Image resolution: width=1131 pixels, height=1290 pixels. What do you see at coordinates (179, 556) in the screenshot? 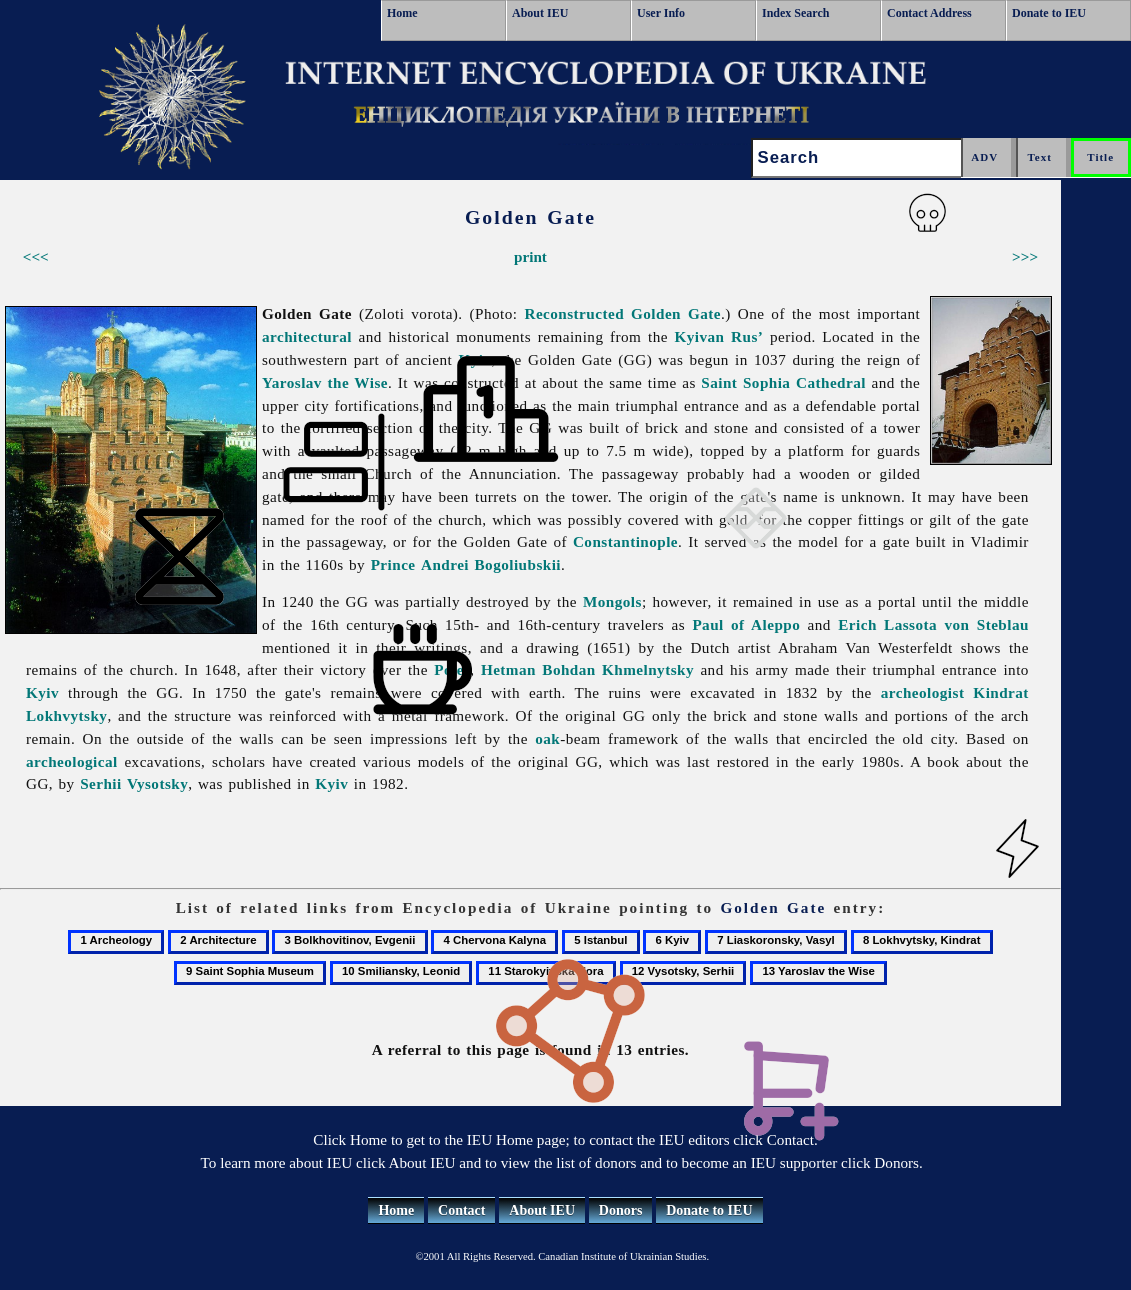
I see `indicates time is running low` at bounding box center [179, 556].